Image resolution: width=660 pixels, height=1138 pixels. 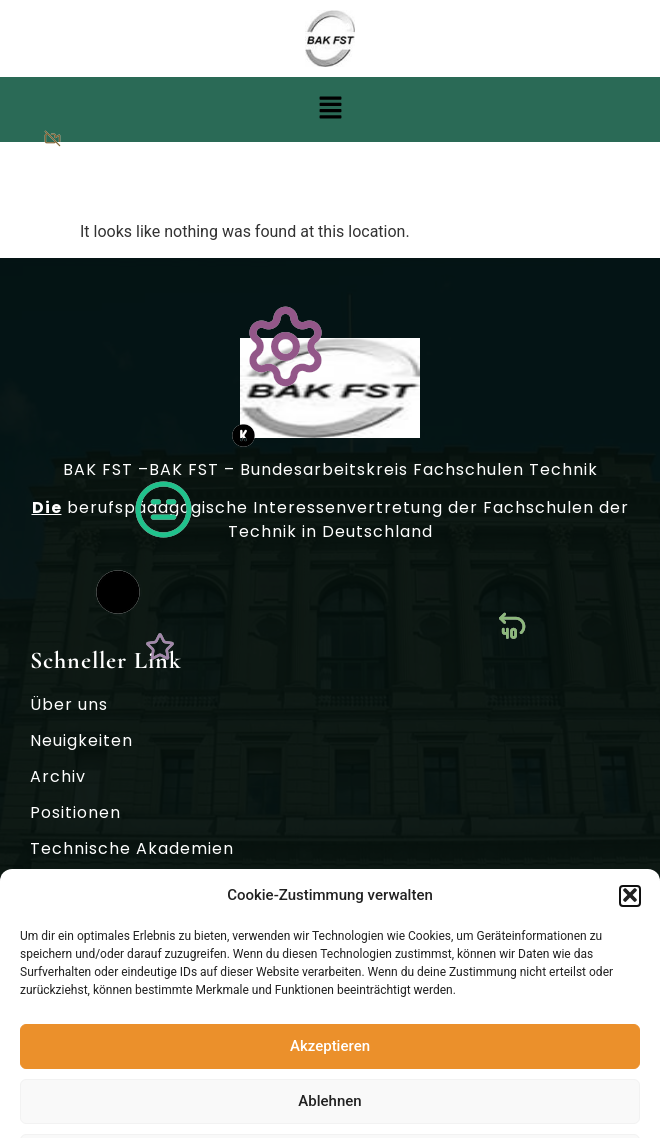 What do you see at coordinates (163, 509) in the screenshot?
I see `express annoyance or frustration in a reaction` at bounding box center [163, 509].